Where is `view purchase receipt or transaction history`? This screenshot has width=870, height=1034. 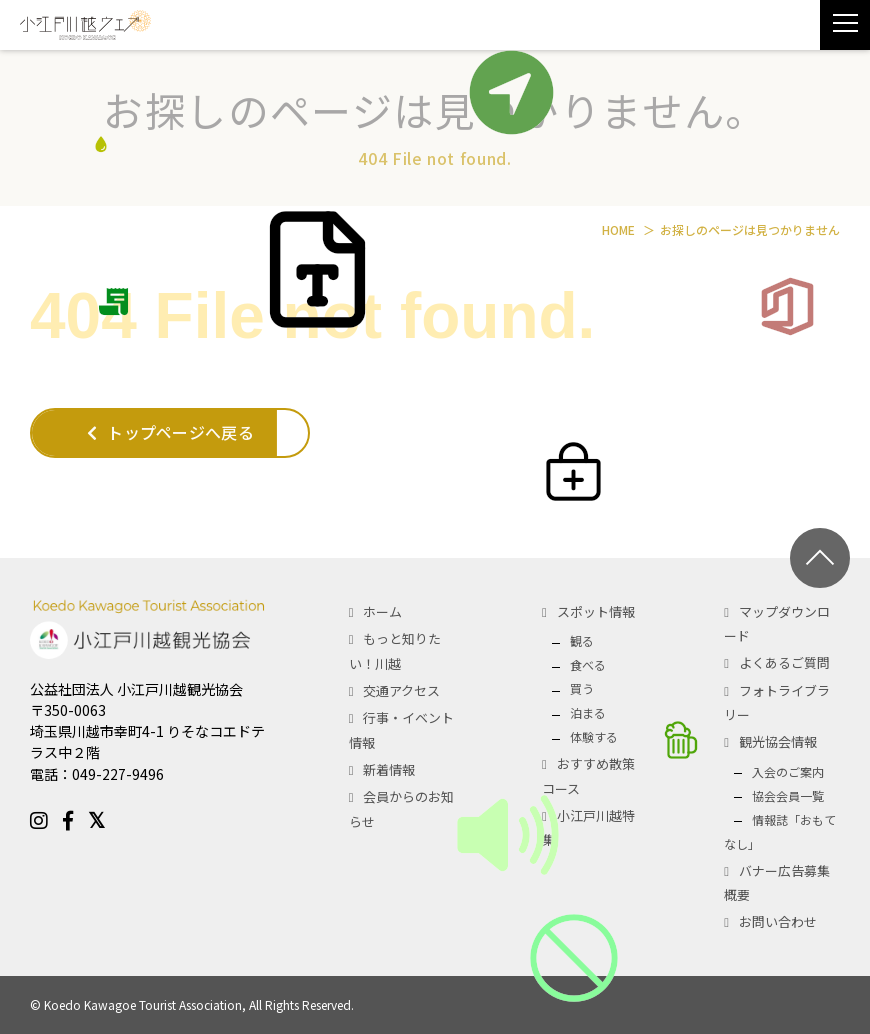 view purchase receipt or transaction history is located at coordinates (113, 301).